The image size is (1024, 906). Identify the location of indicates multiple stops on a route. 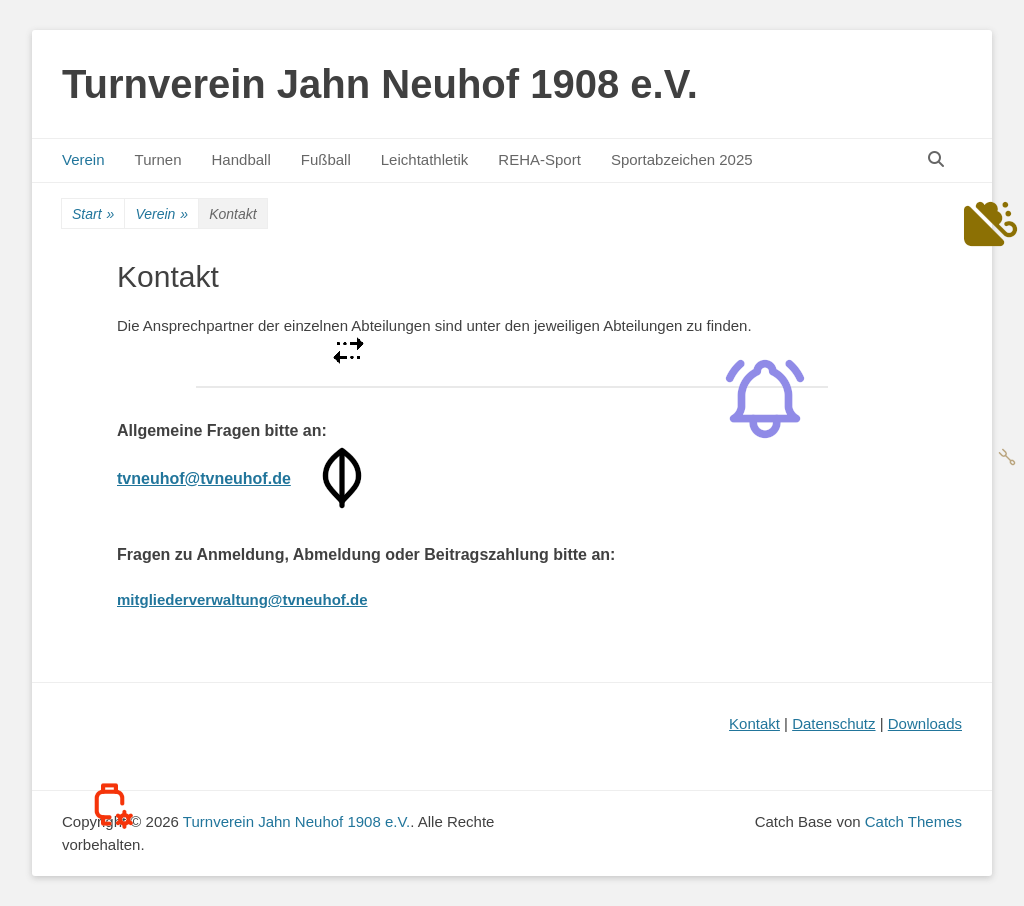
(348, 350).